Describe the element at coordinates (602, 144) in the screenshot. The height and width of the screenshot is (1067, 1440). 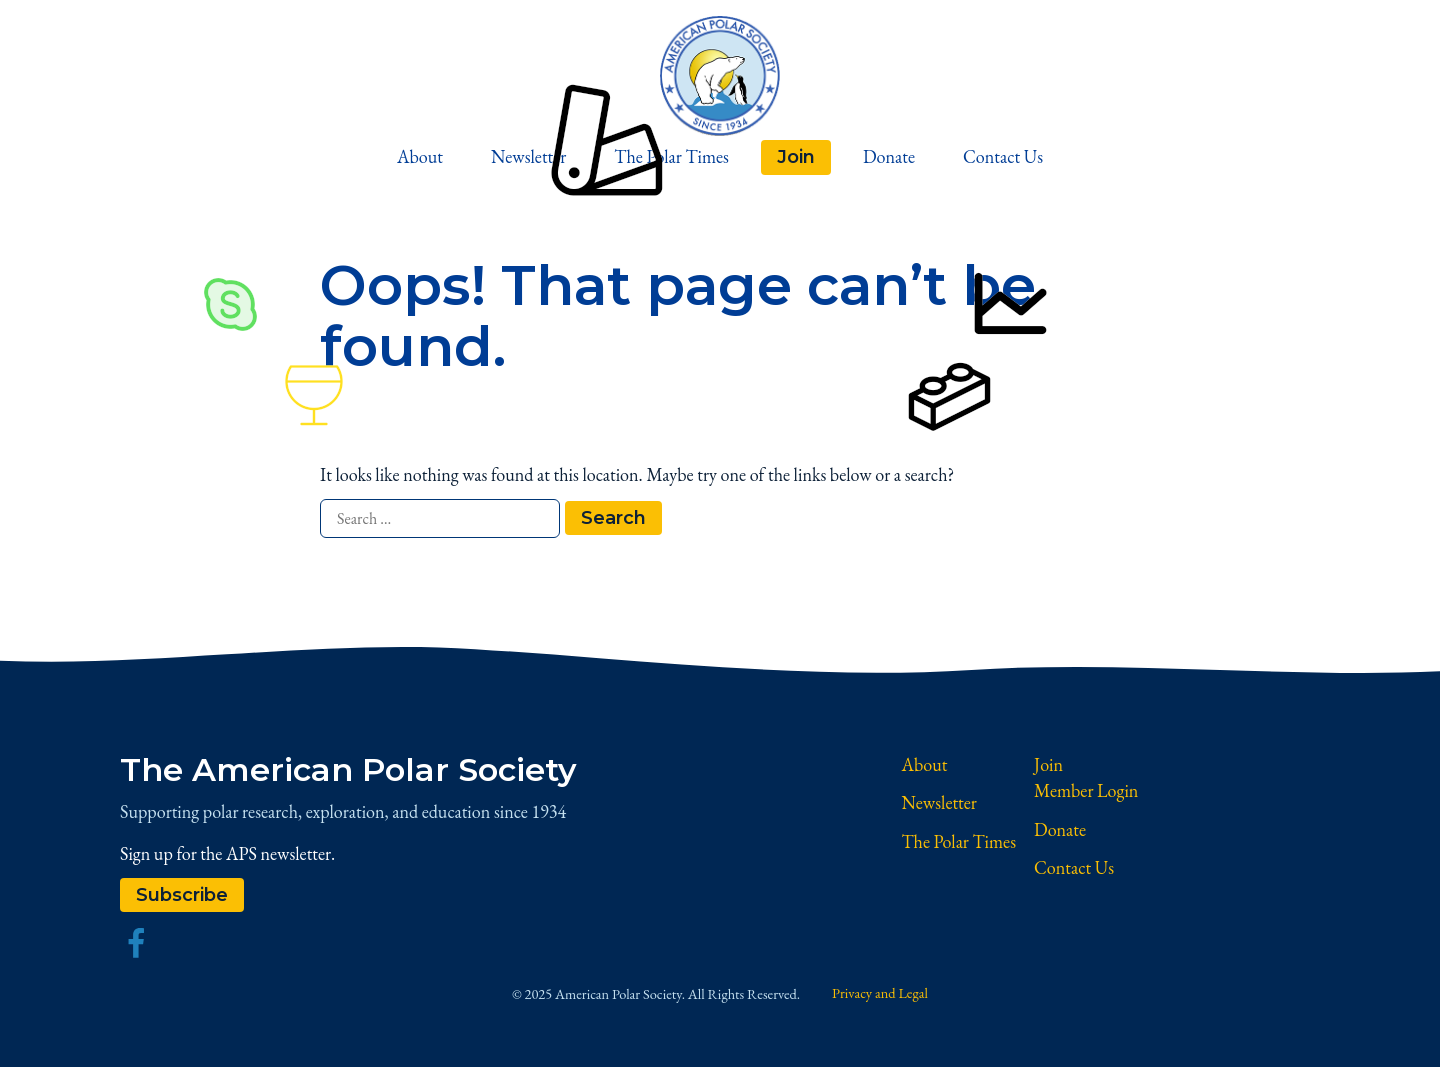
I see `open color palette or swatches` at that location.